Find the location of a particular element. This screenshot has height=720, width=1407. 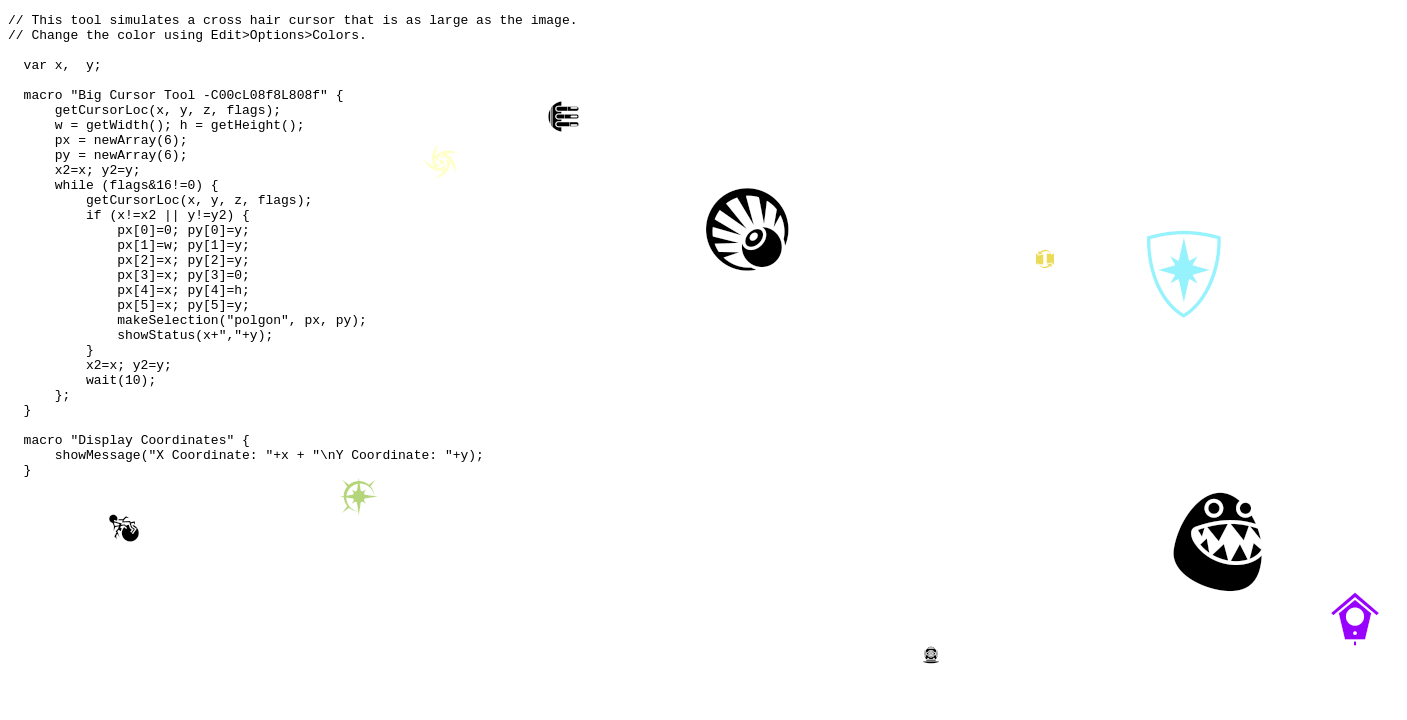

activate shield or defense mode is located at coordinates (1183, 274).